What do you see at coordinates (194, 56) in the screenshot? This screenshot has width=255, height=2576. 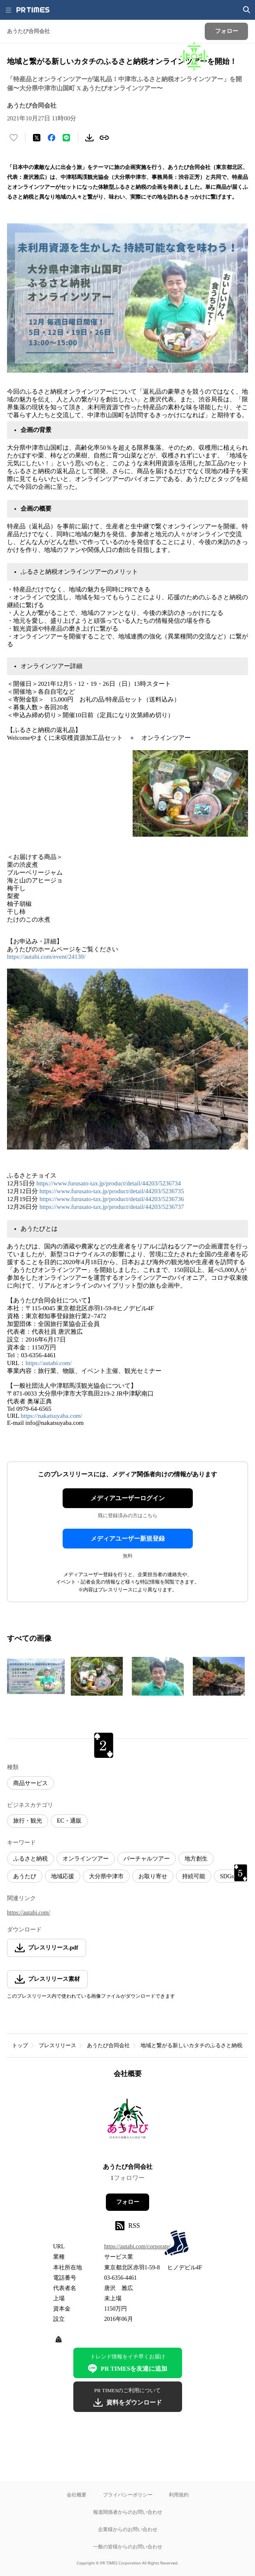 I see `religious or gothic-themed game category` at bounding box center [194, 56].